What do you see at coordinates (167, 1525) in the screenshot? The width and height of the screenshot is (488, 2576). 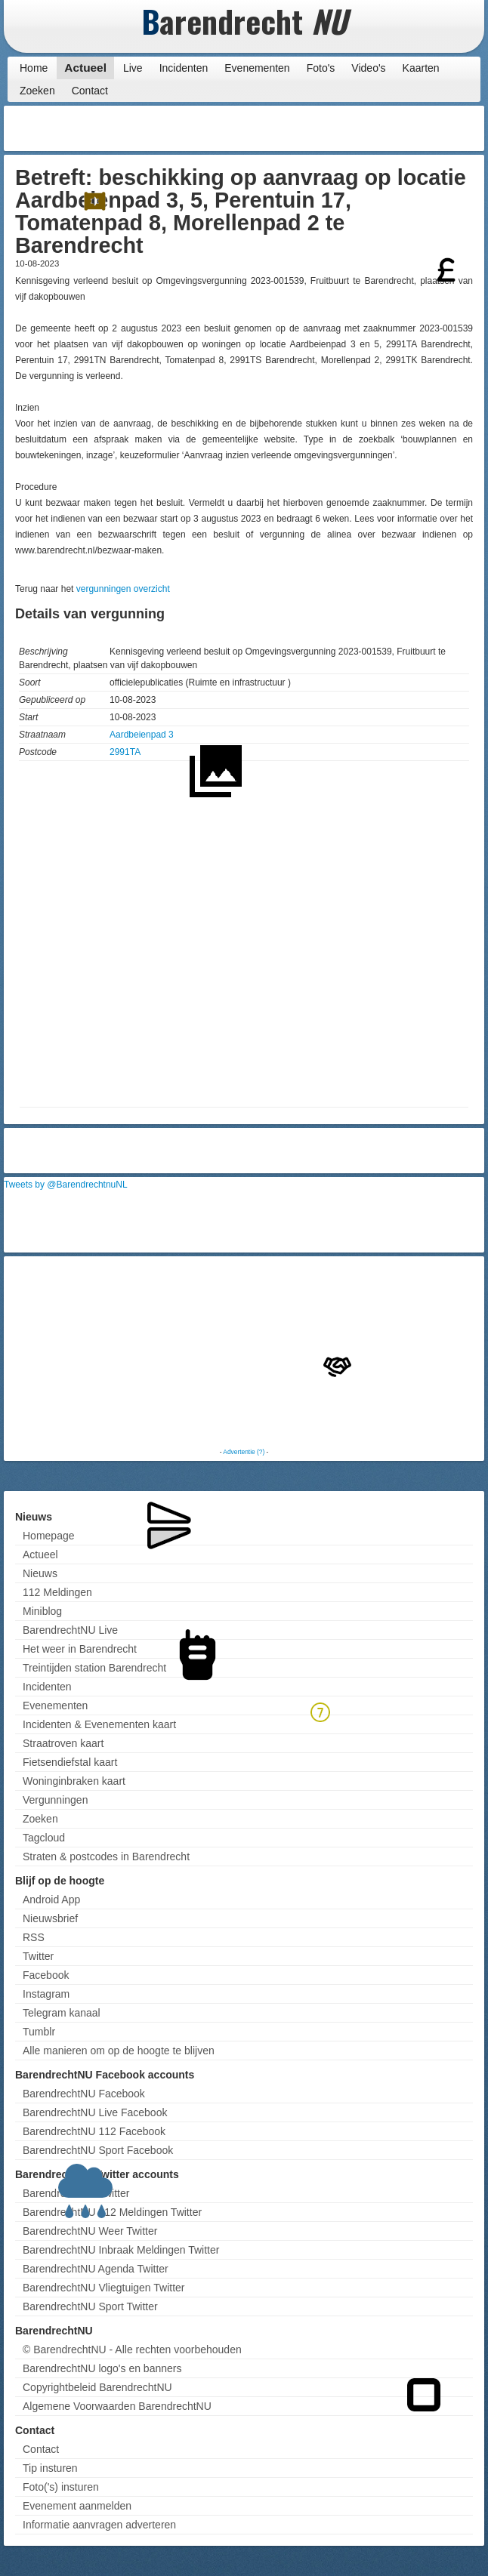 I see `flip image vertically` at bounding box center [167, 1525].